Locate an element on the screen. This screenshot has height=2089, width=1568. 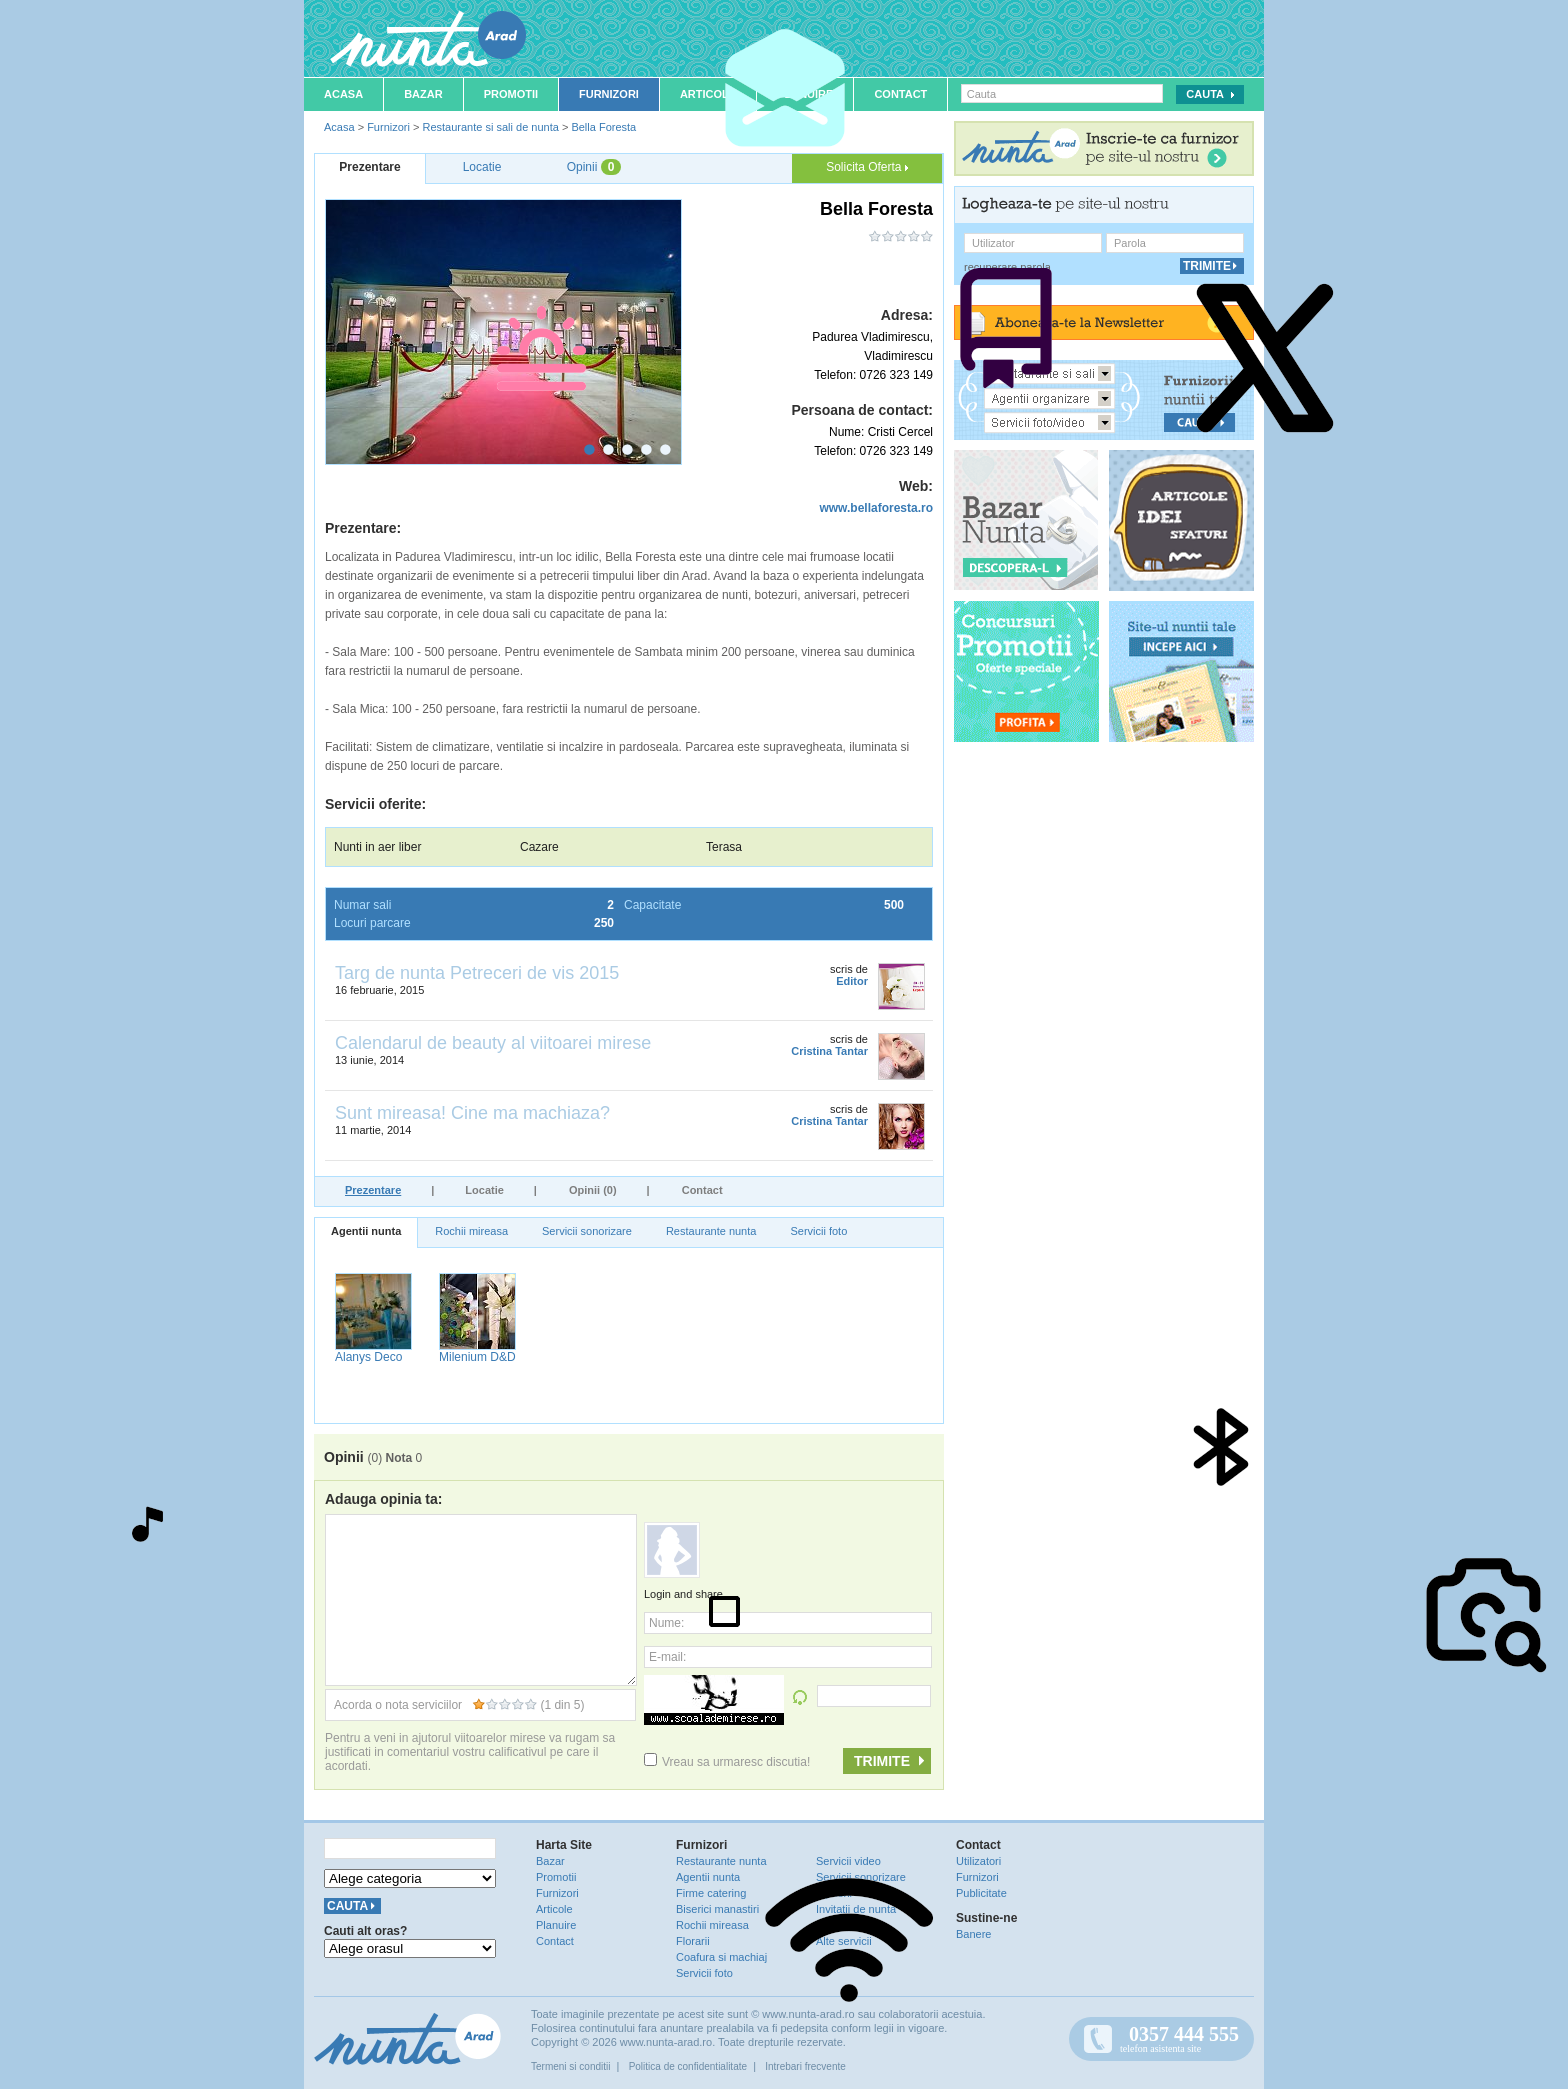
view opened or read messages is located at coordinates (785, 87).